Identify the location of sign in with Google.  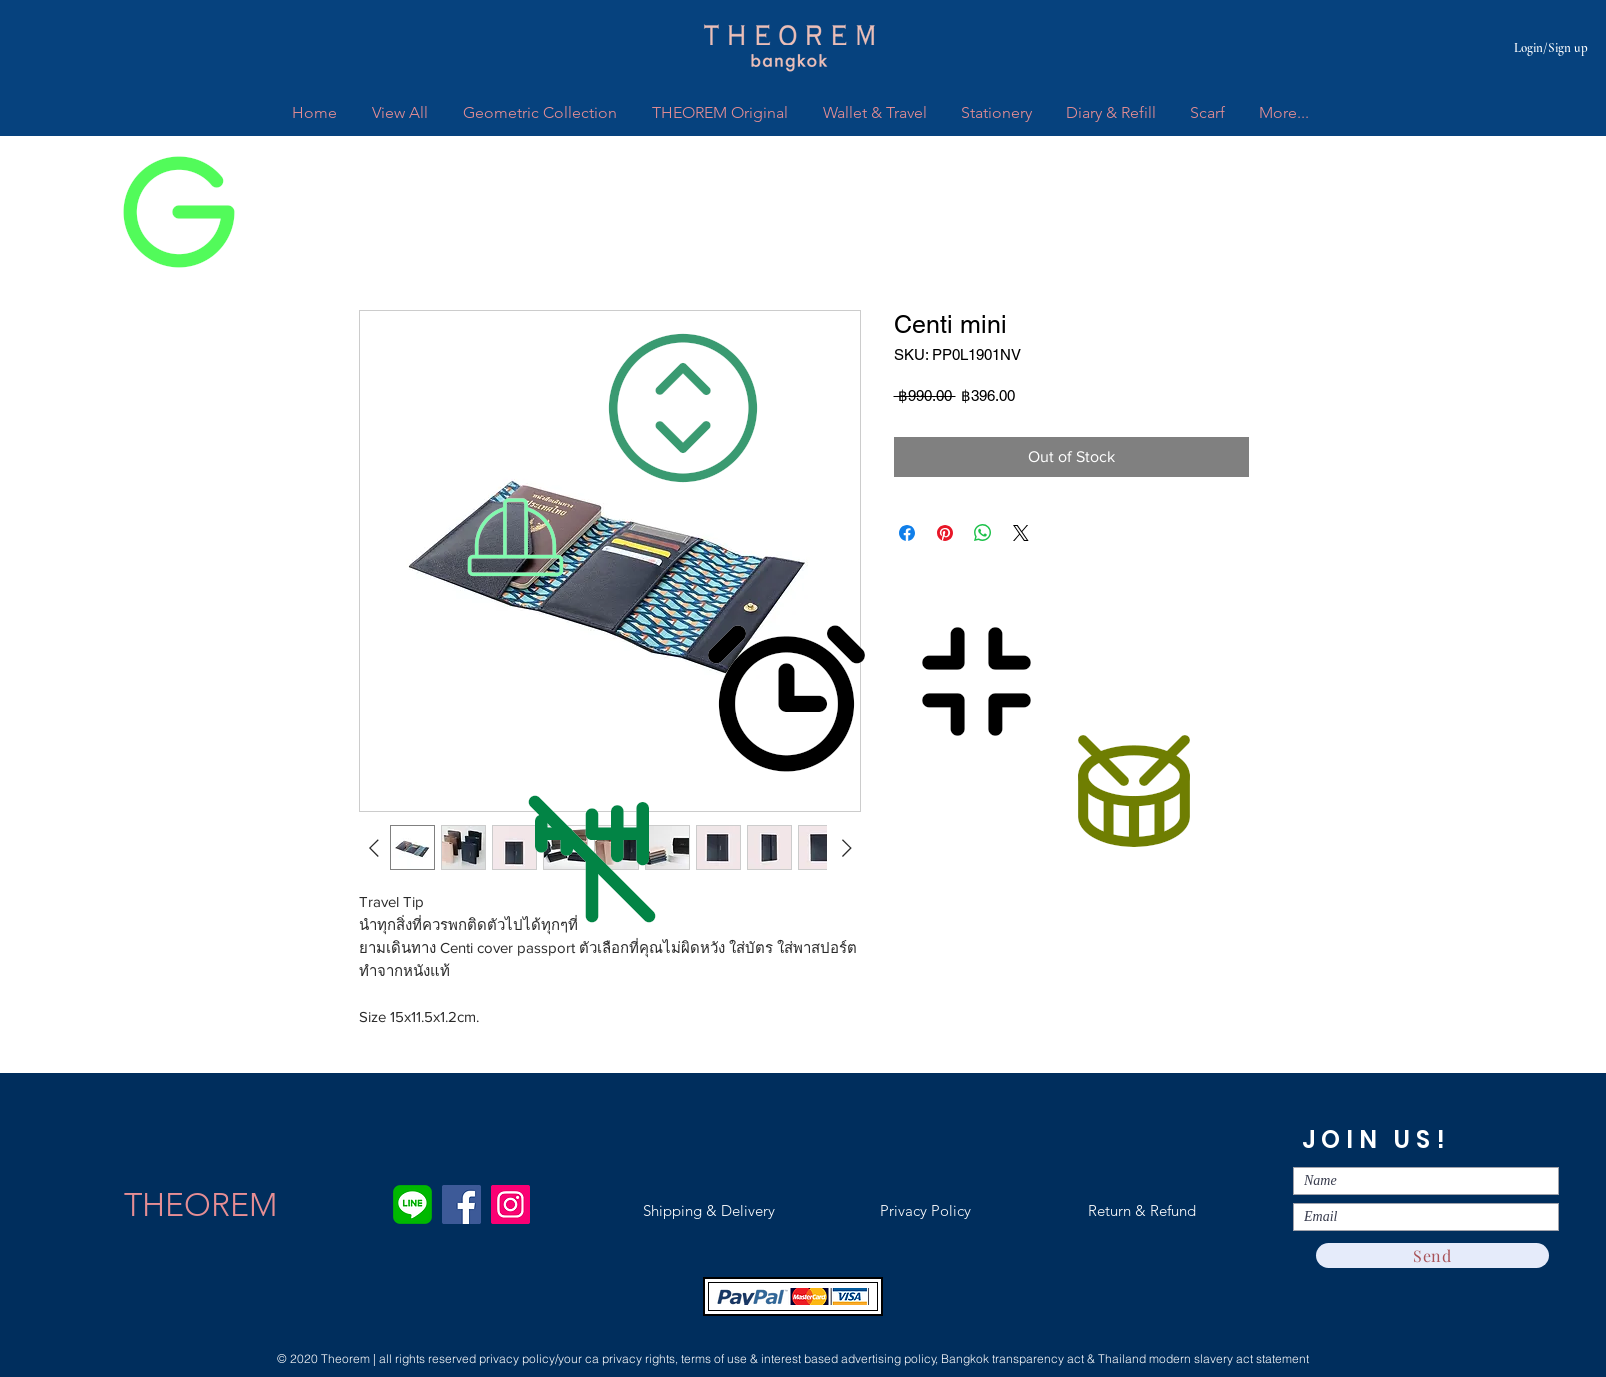
(179, 212).